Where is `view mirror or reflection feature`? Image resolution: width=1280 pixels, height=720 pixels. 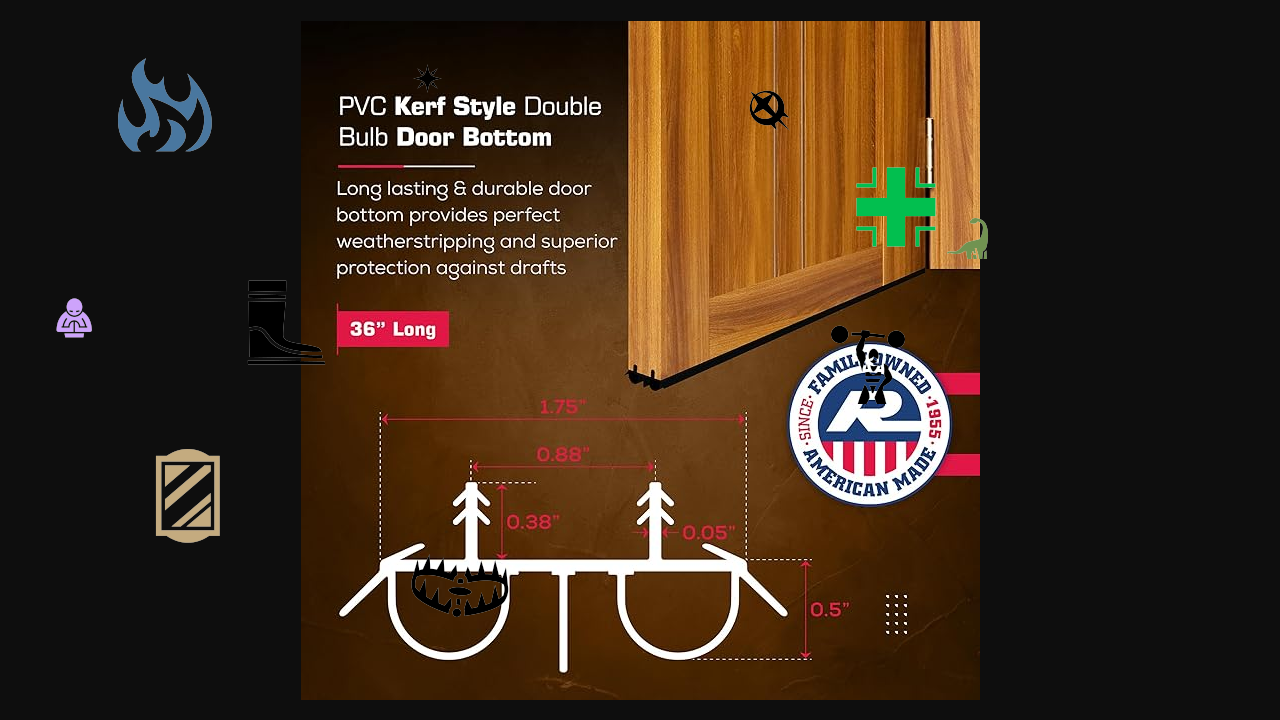
view mirror or reflection feature is located at coordinates (187, 495).